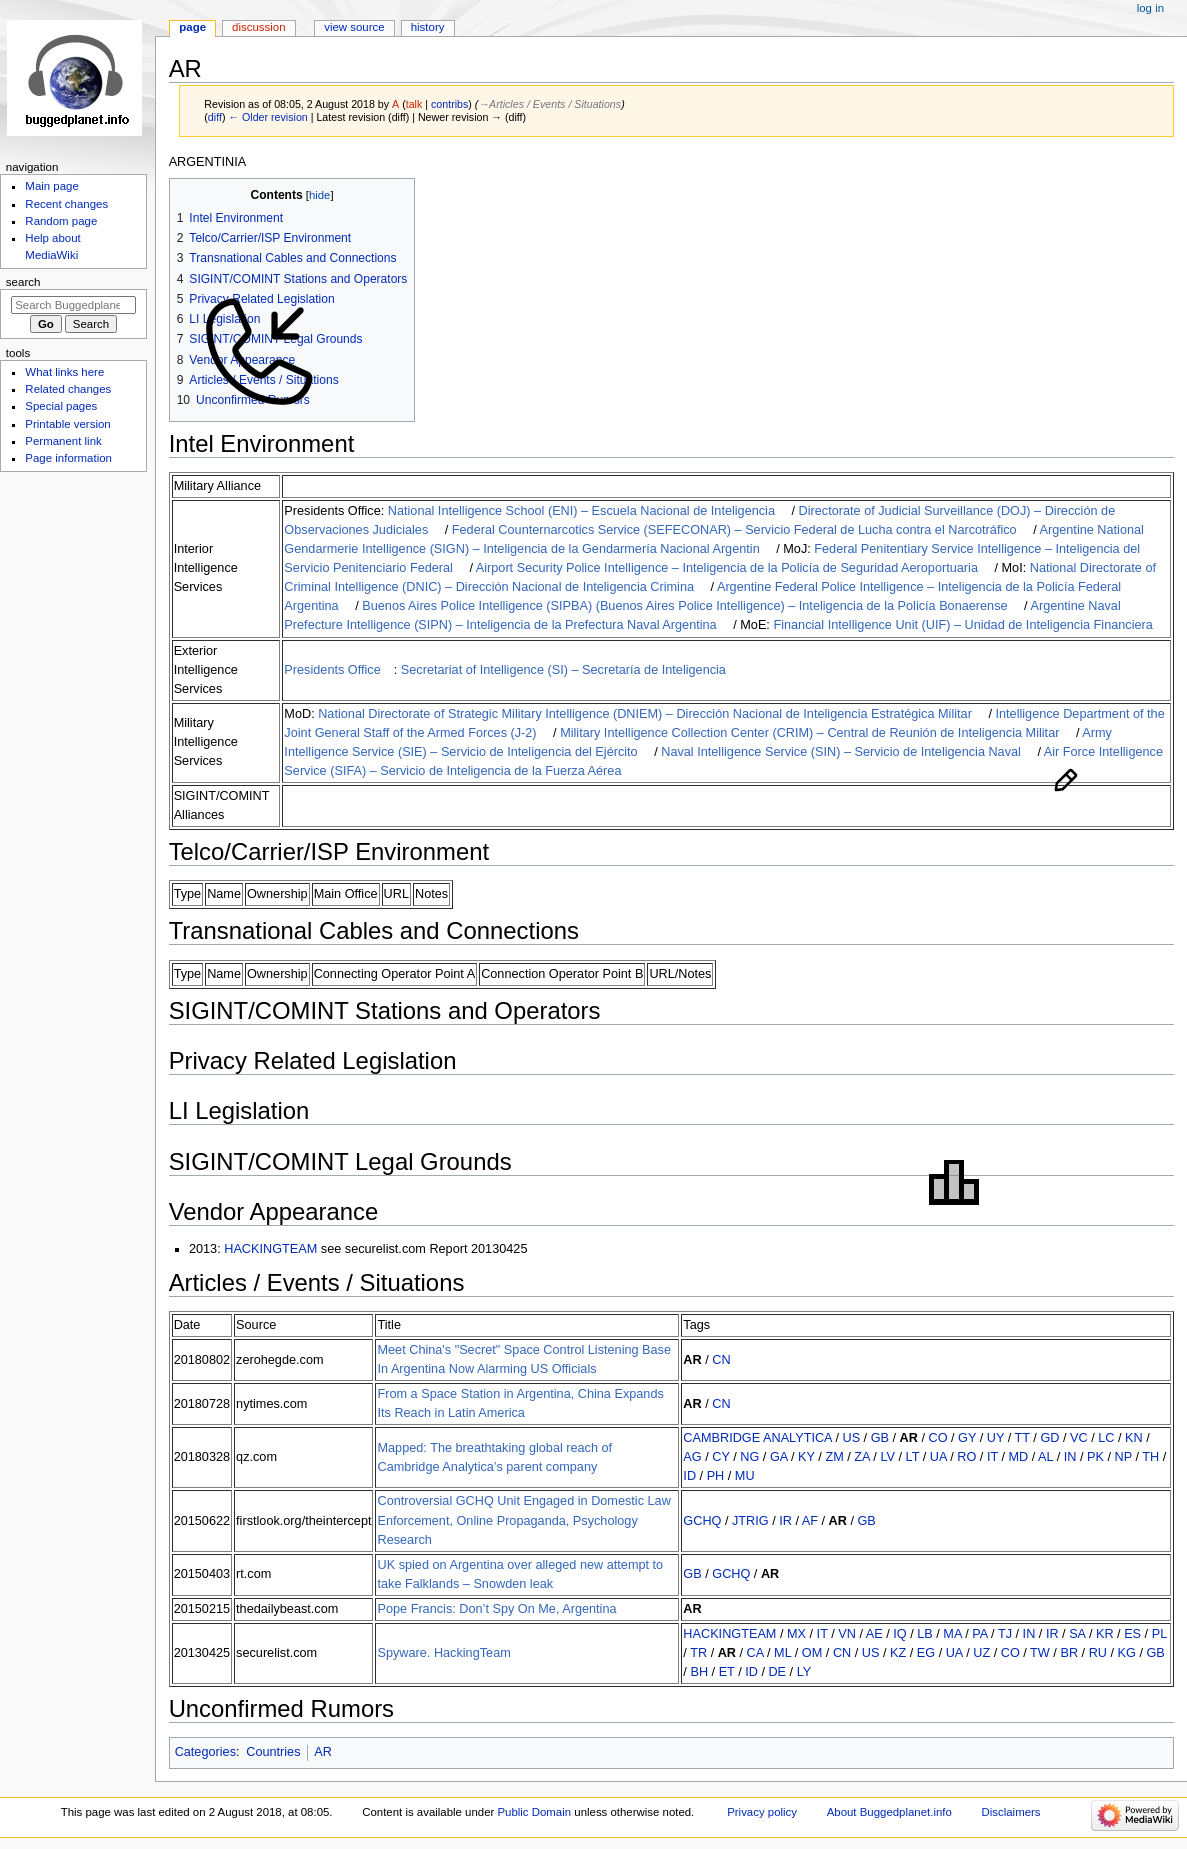  I want to click on edit content or settings, so click(1066, 780).